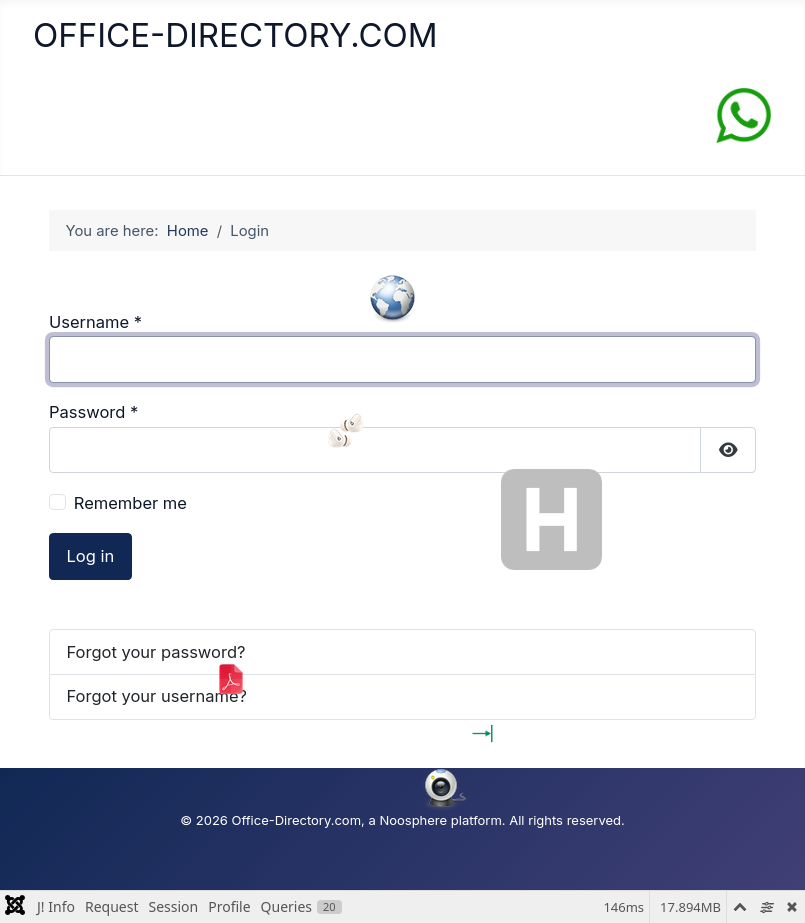  Describe the element at coordinates (441, 787) in the screenshot. I see `access webcam settings` at that location.